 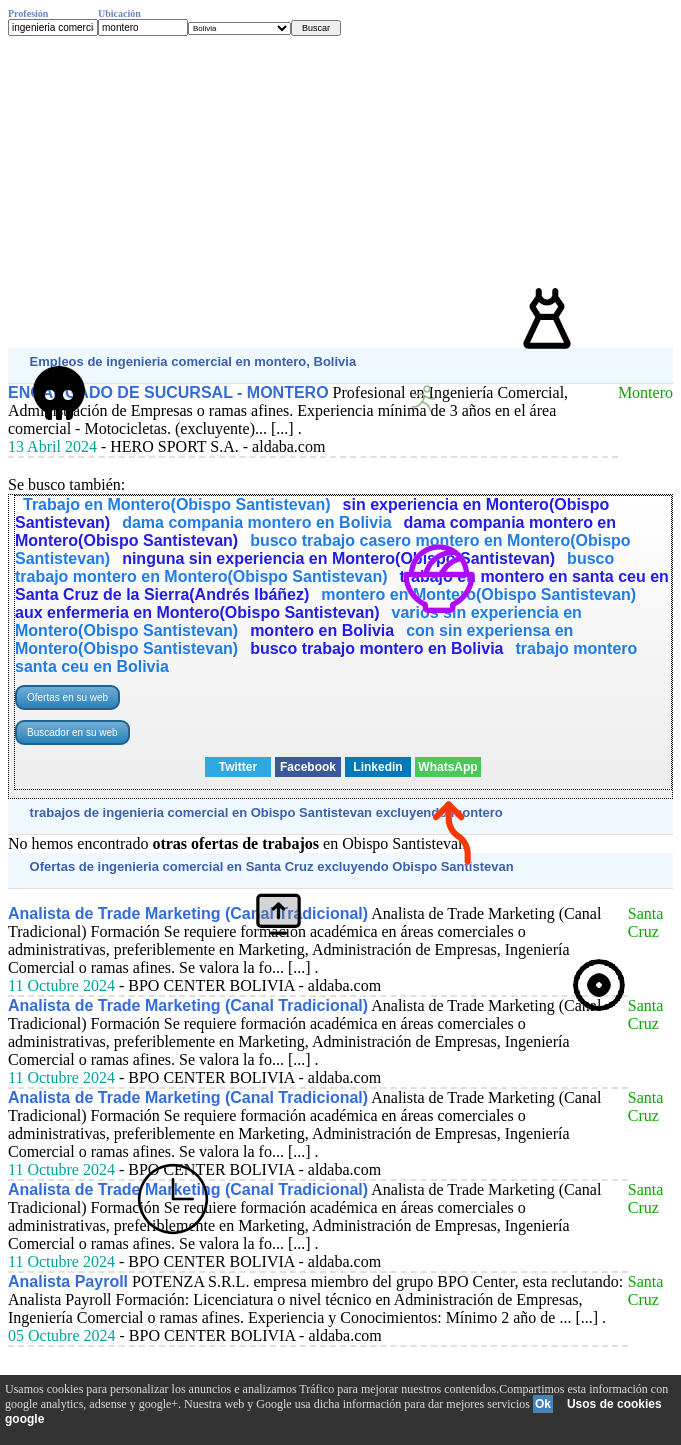 What do you see at coordinates (547, 321) in the screenshot?
I see `browse women's clothing or dresses` at bounding box center [547, 321].